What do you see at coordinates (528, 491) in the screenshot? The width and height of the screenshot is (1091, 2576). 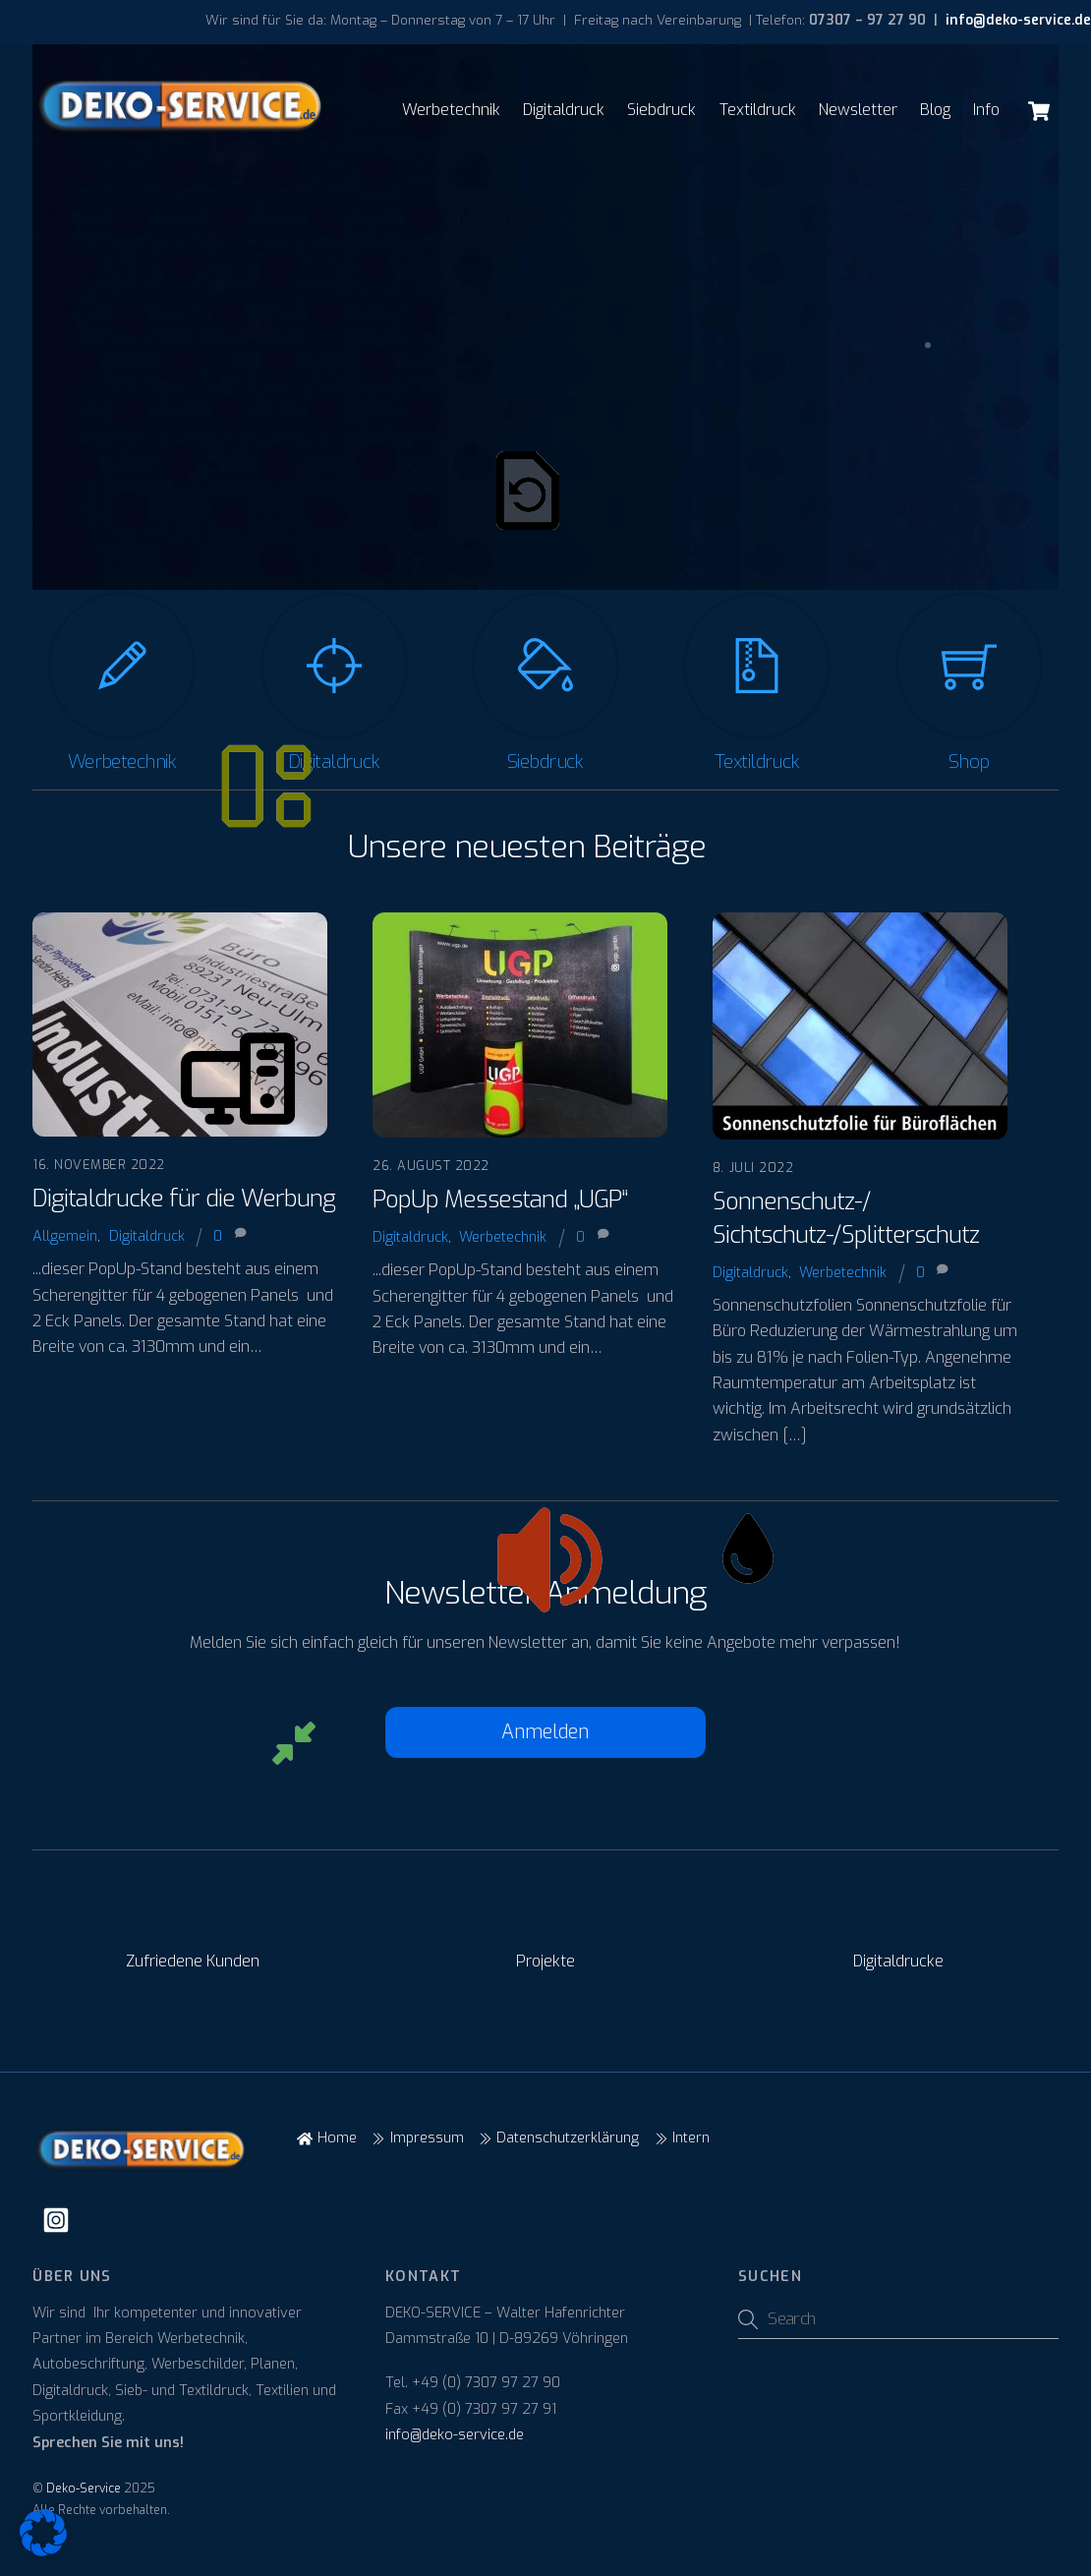 I see `restore a previous version of a document` at bounding box center [528, 491].